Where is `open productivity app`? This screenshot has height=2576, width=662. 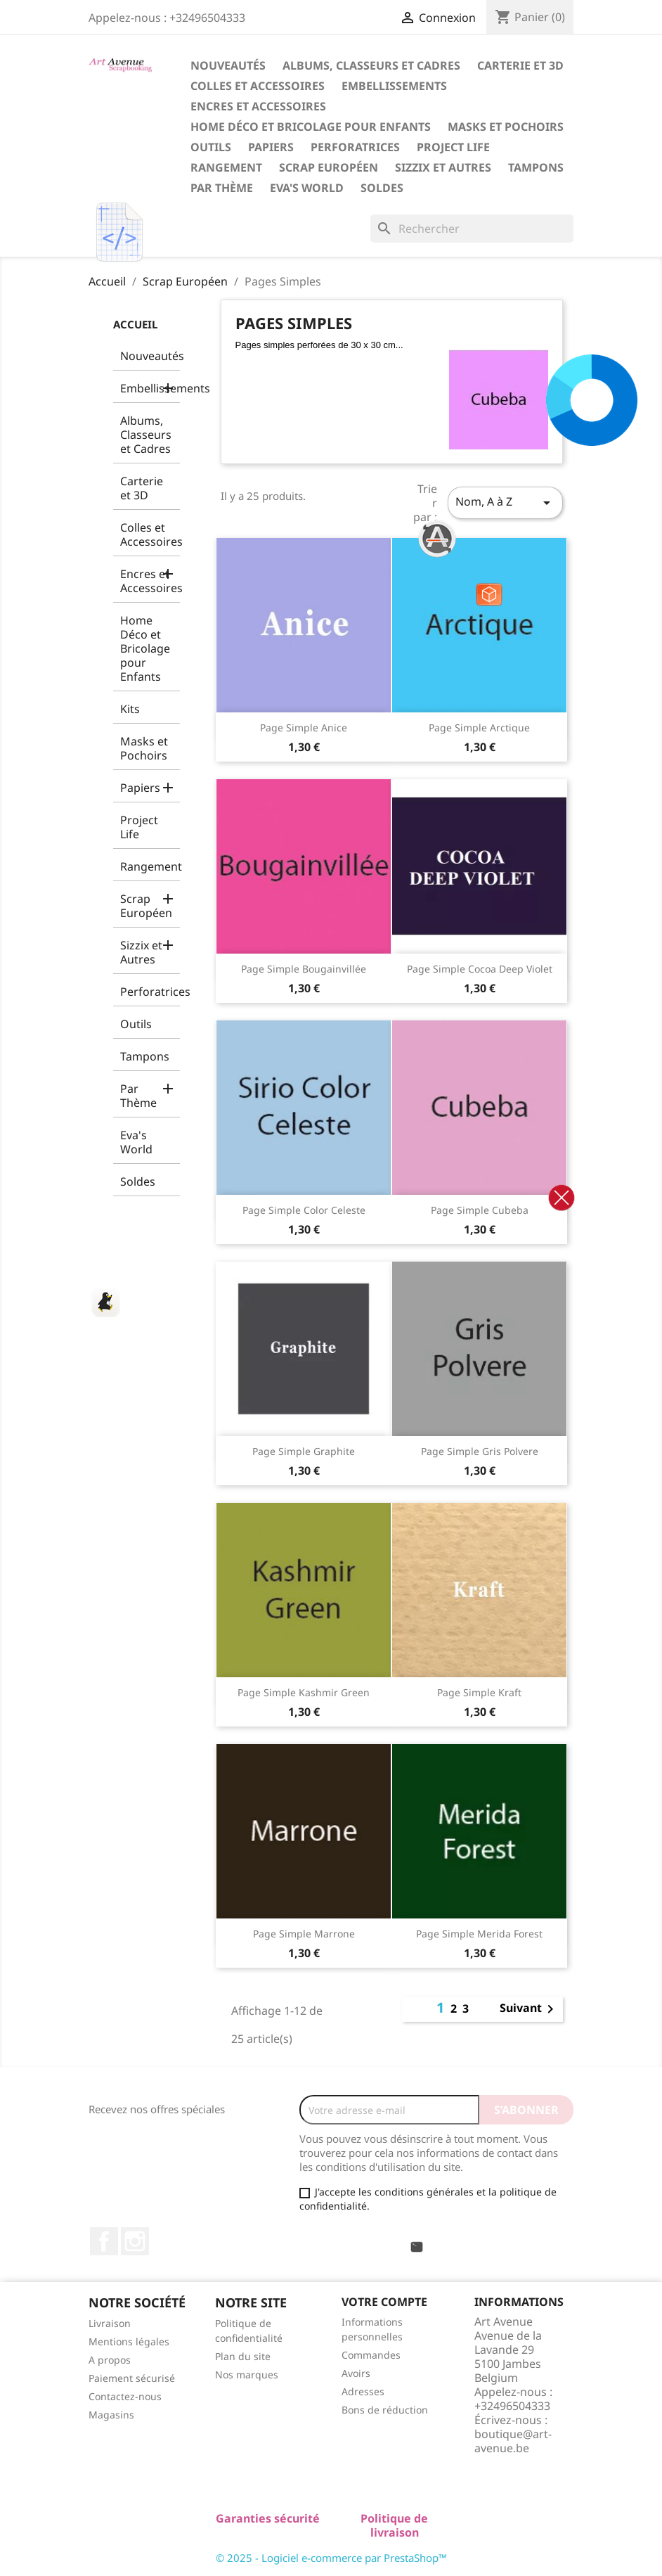 open productivity app is located at coordinates (592, 400).